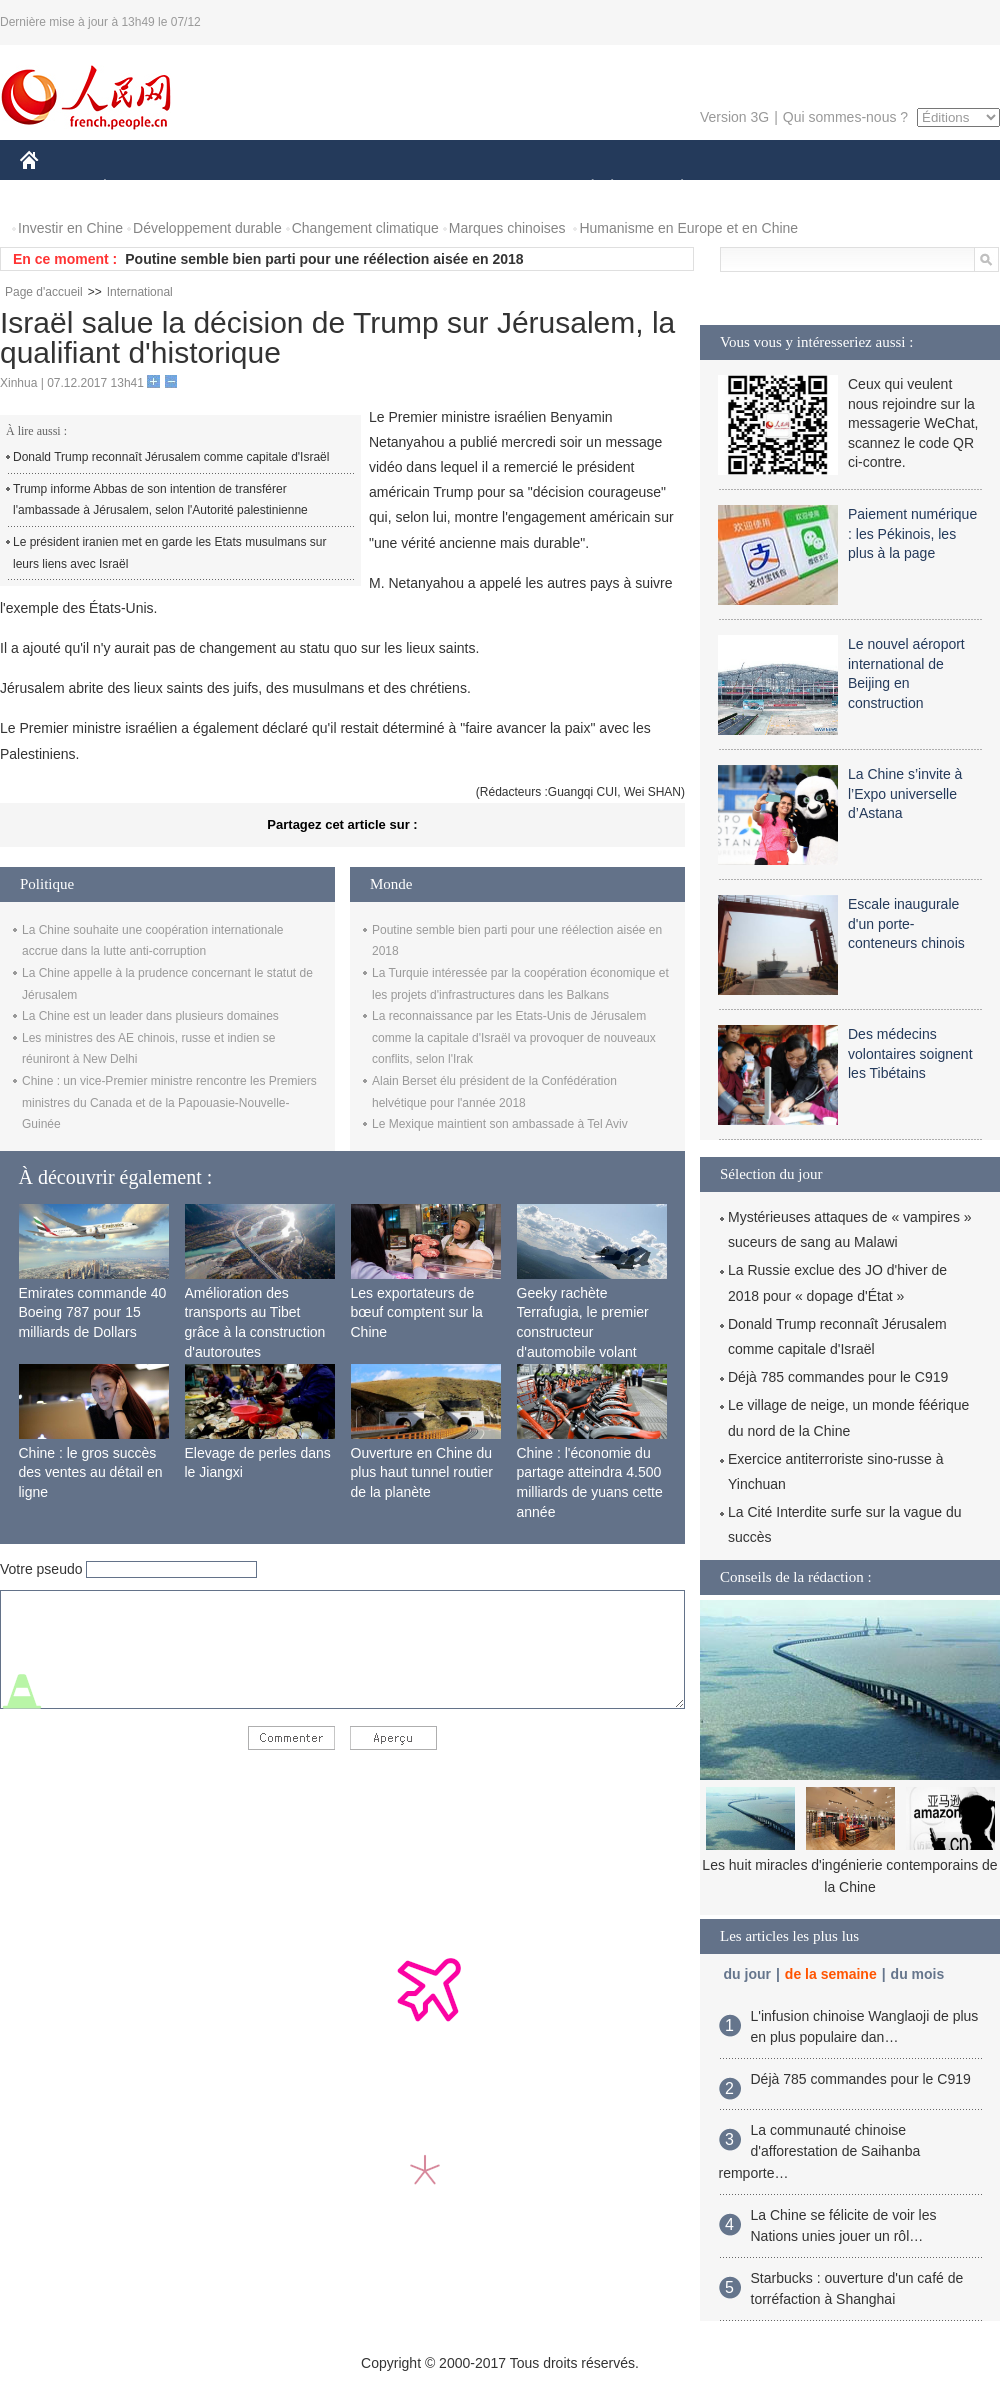 The height and width of the screenshot is (2386, 1000). I want to click on indicates construction or maintenance in progress, so click(22, 1692).